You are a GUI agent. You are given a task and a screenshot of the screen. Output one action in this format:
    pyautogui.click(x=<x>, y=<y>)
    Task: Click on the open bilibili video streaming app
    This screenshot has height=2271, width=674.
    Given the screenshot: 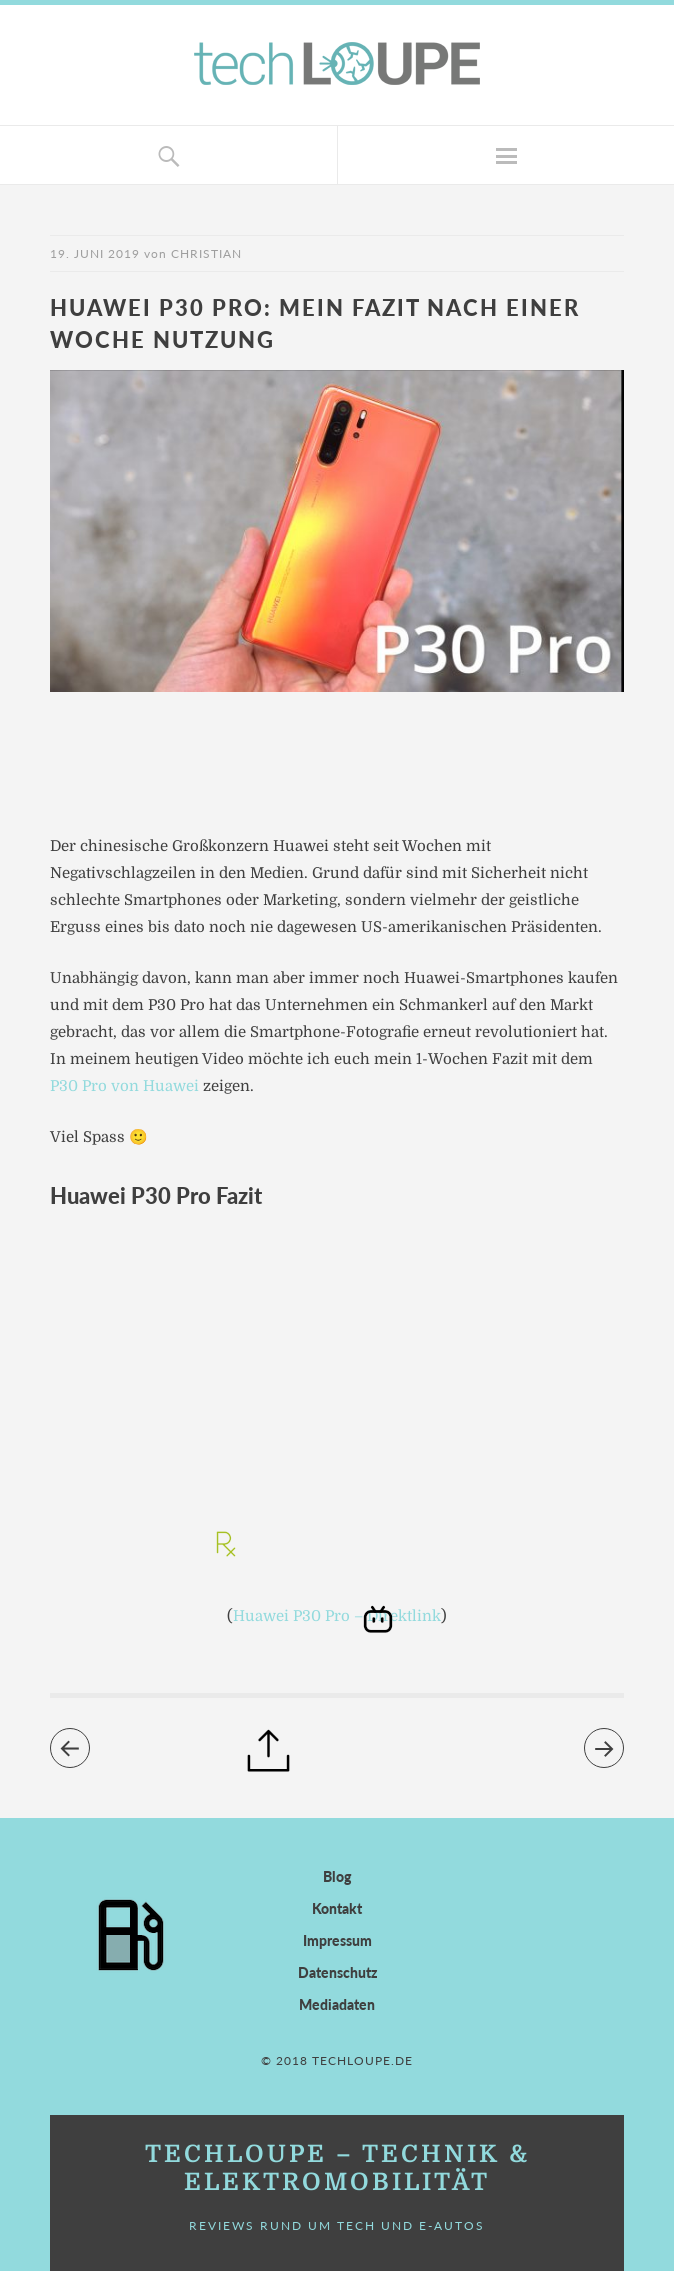 What is the action you would take?
    pyautogui.click(x=378, y=1620)
    